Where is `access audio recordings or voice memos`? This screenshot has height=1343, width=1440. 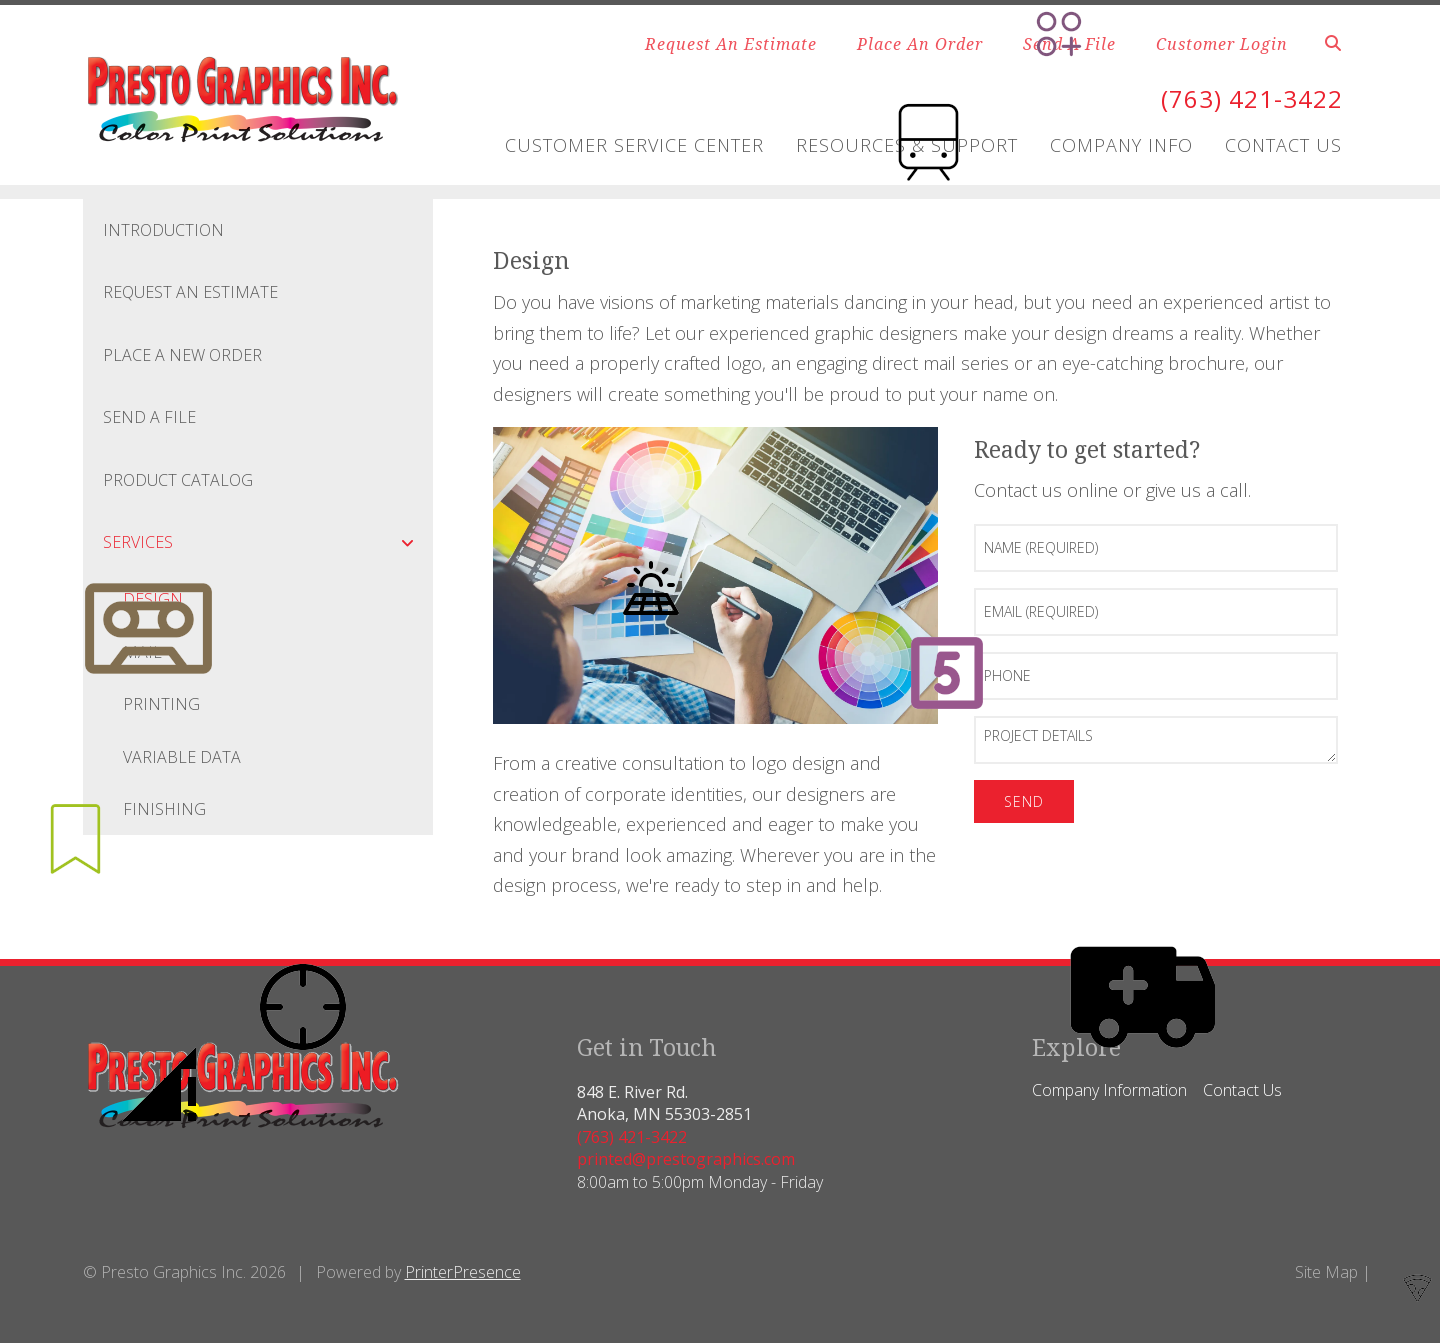 access audio recordings or voice memos is located at coordinates (148, 628).